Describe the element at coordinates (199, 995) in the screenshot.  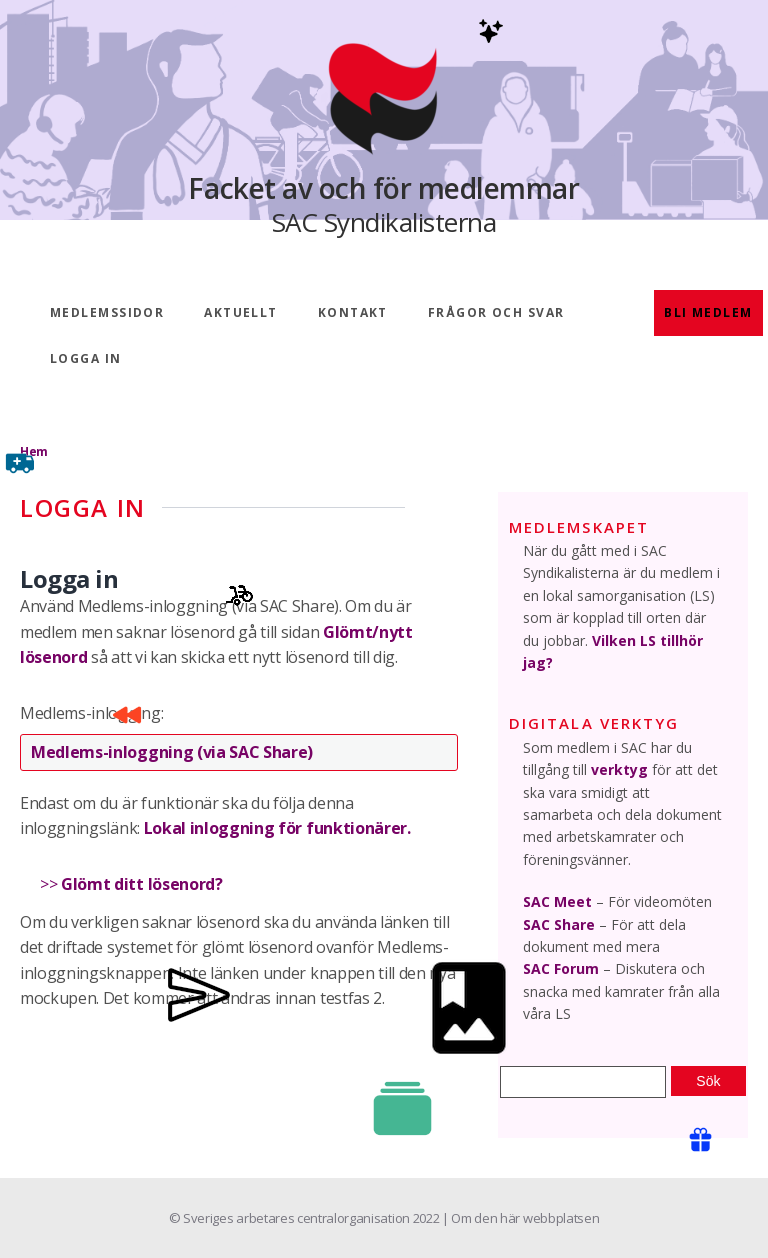
I see `send a message or email` at that location.